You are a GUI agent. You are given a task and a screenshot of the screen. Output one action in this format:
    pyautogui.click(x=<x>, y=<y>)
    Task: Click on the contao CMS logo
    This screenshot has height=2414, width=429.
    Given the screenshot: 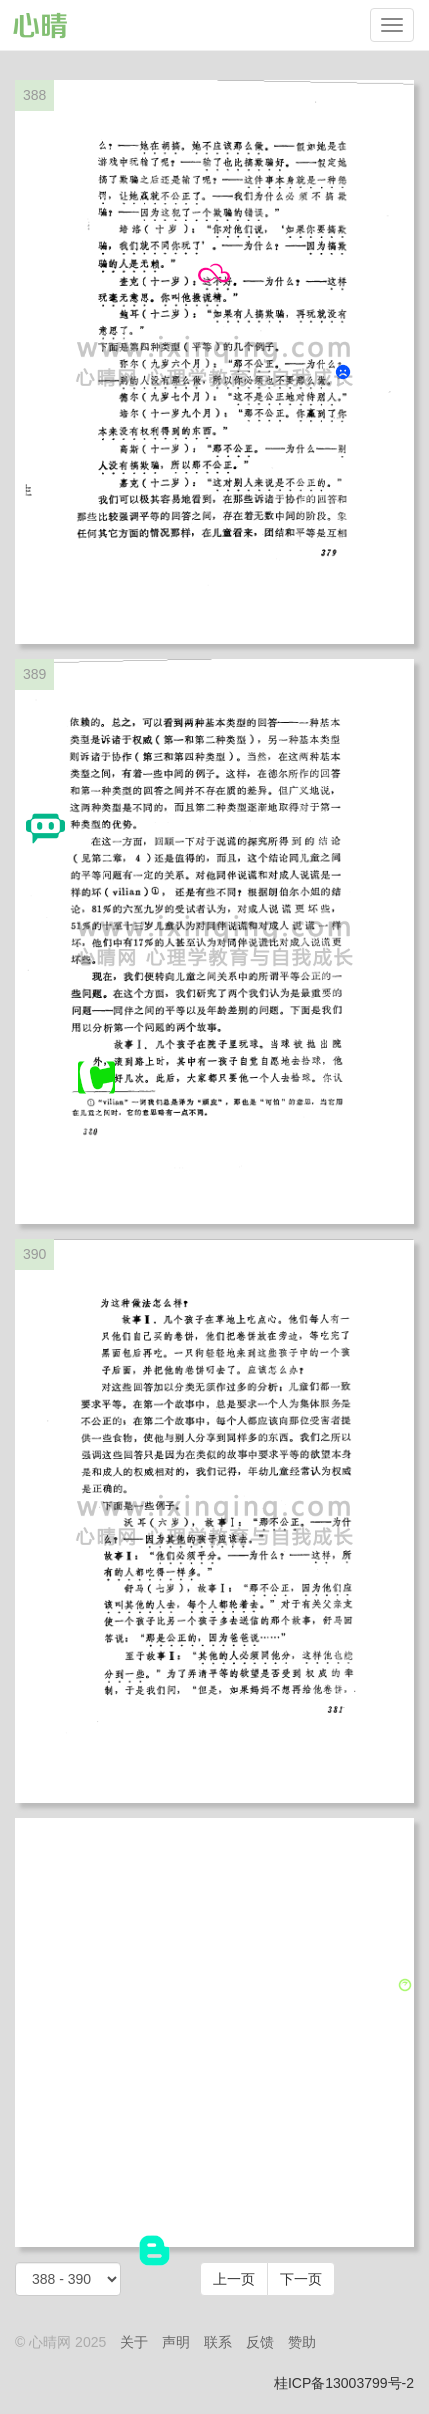 What is the action you would take?
    pyautogui.click(x=96, y=1077)
    